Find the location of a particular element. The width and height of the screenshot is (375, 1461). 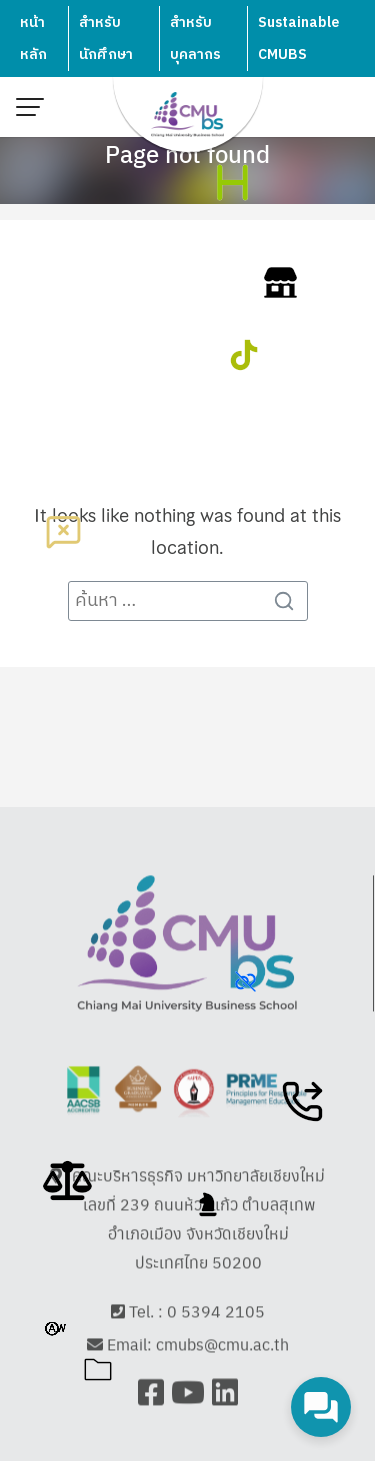

play chess or open a chess game is located at coordinates (208, 1205).